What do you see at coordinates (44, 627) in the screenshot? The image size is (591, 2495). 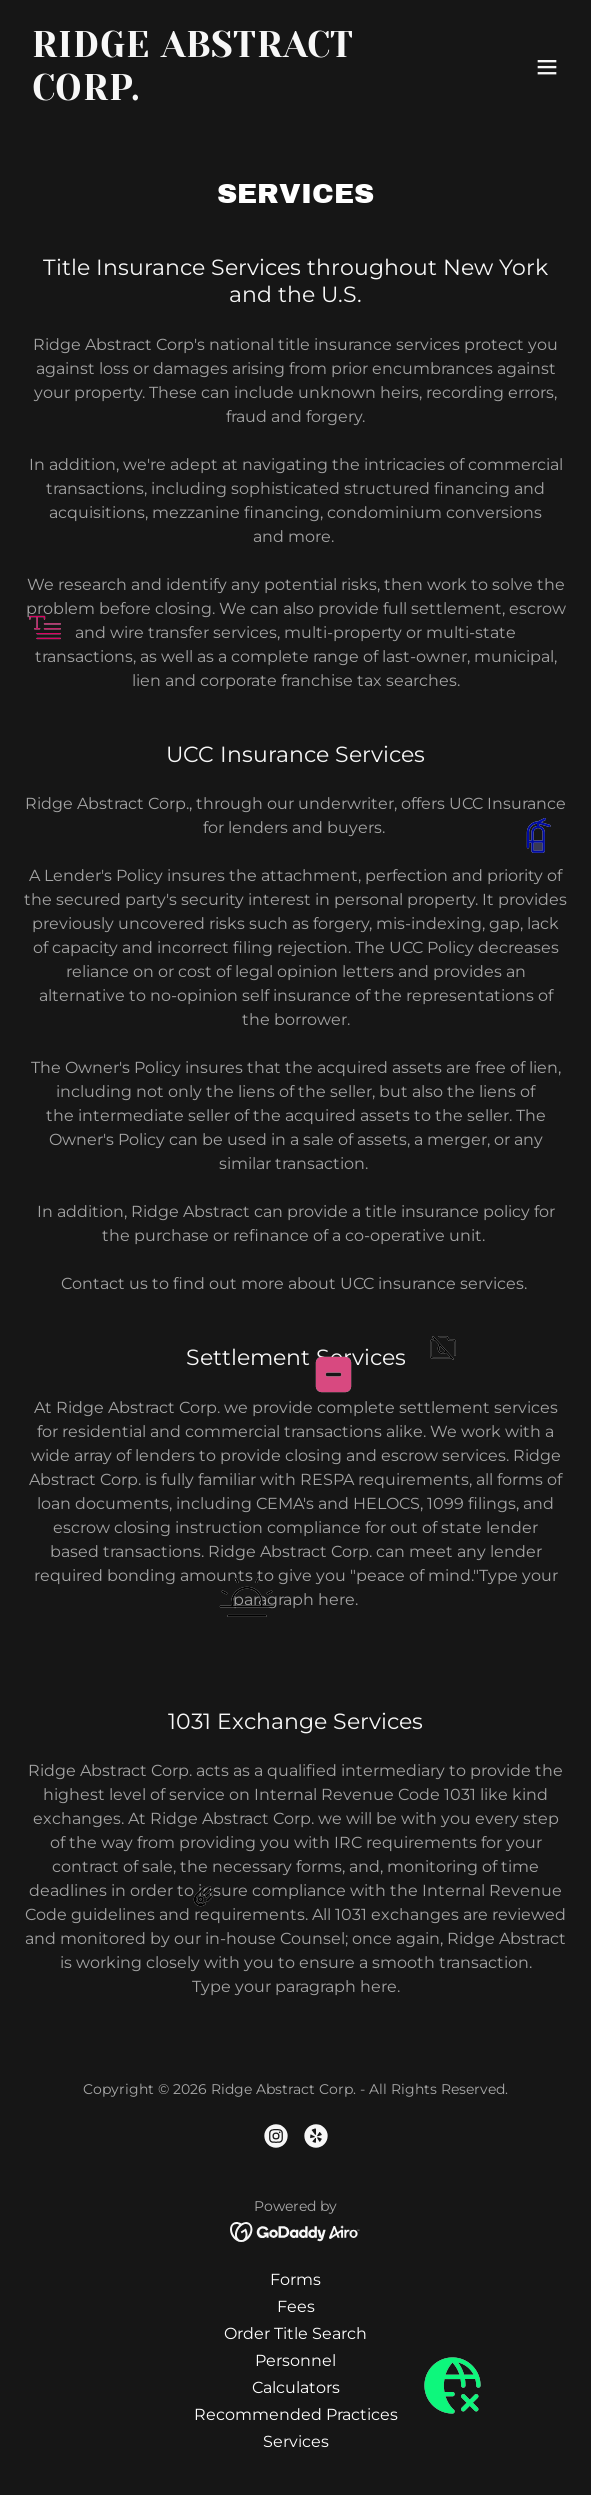 I see `read new york times article` at bounding box center [44, 627].